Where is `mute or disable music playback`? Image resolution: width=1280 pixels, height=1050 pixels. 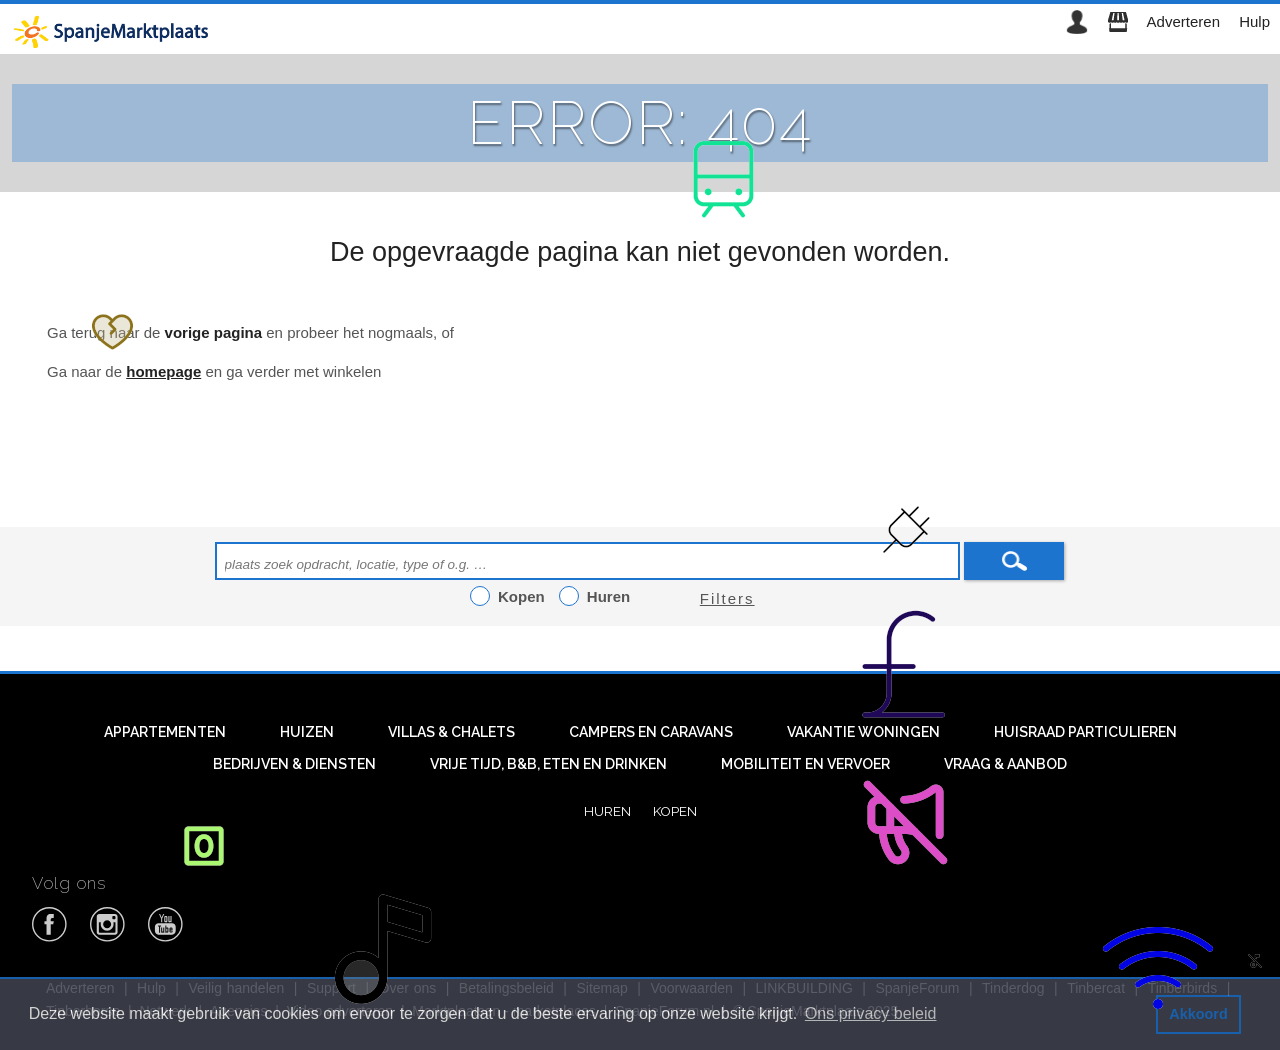 mute or disable music playback is located at coordinates (1255, 961).